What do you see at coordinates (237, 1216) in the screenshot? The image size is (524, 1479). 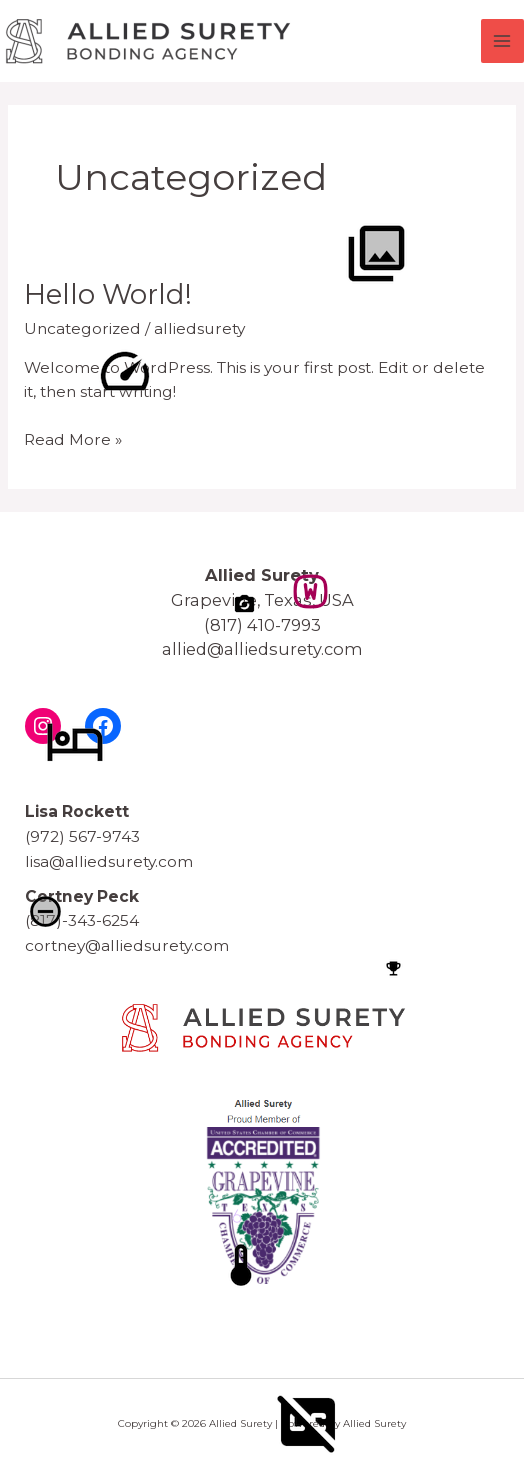 I see `indicates the number six in a list or sequence` at bounding box center [237, 1216].